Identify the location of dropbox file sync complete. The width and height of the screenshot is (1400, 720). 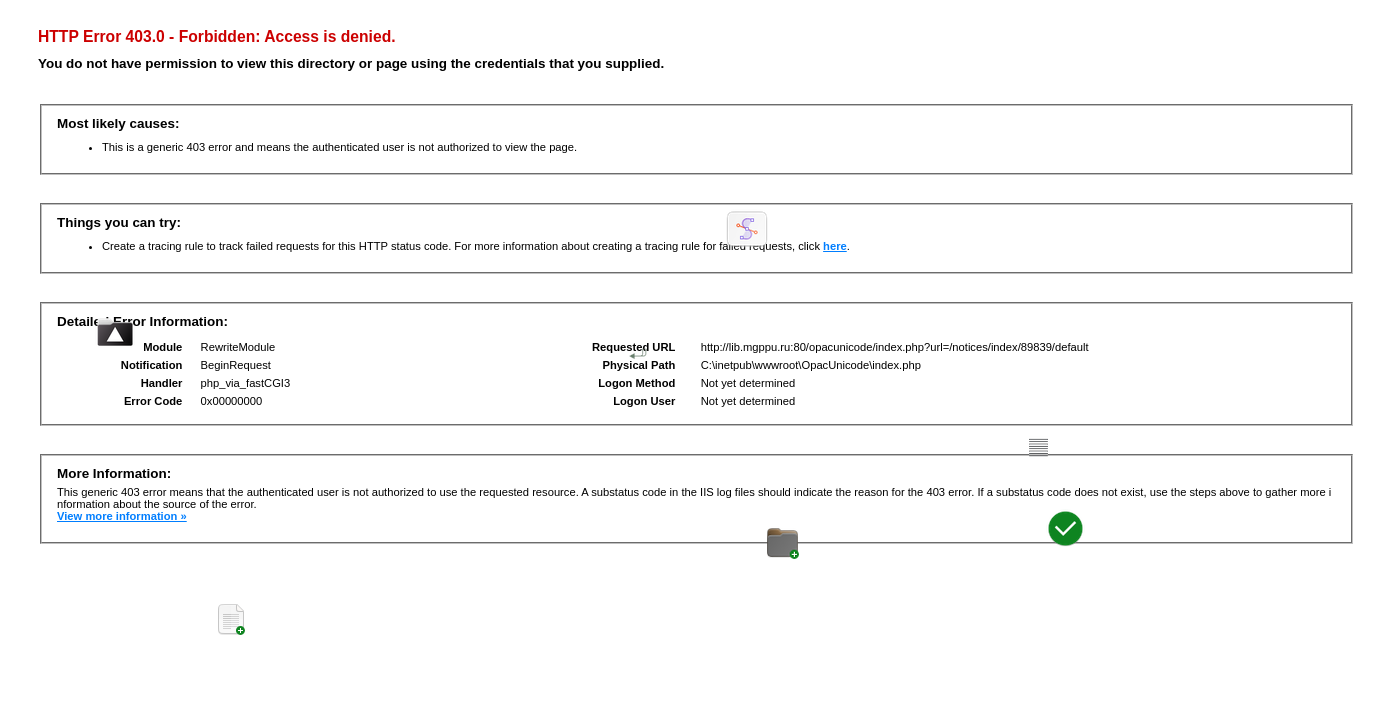
(1065, 528).